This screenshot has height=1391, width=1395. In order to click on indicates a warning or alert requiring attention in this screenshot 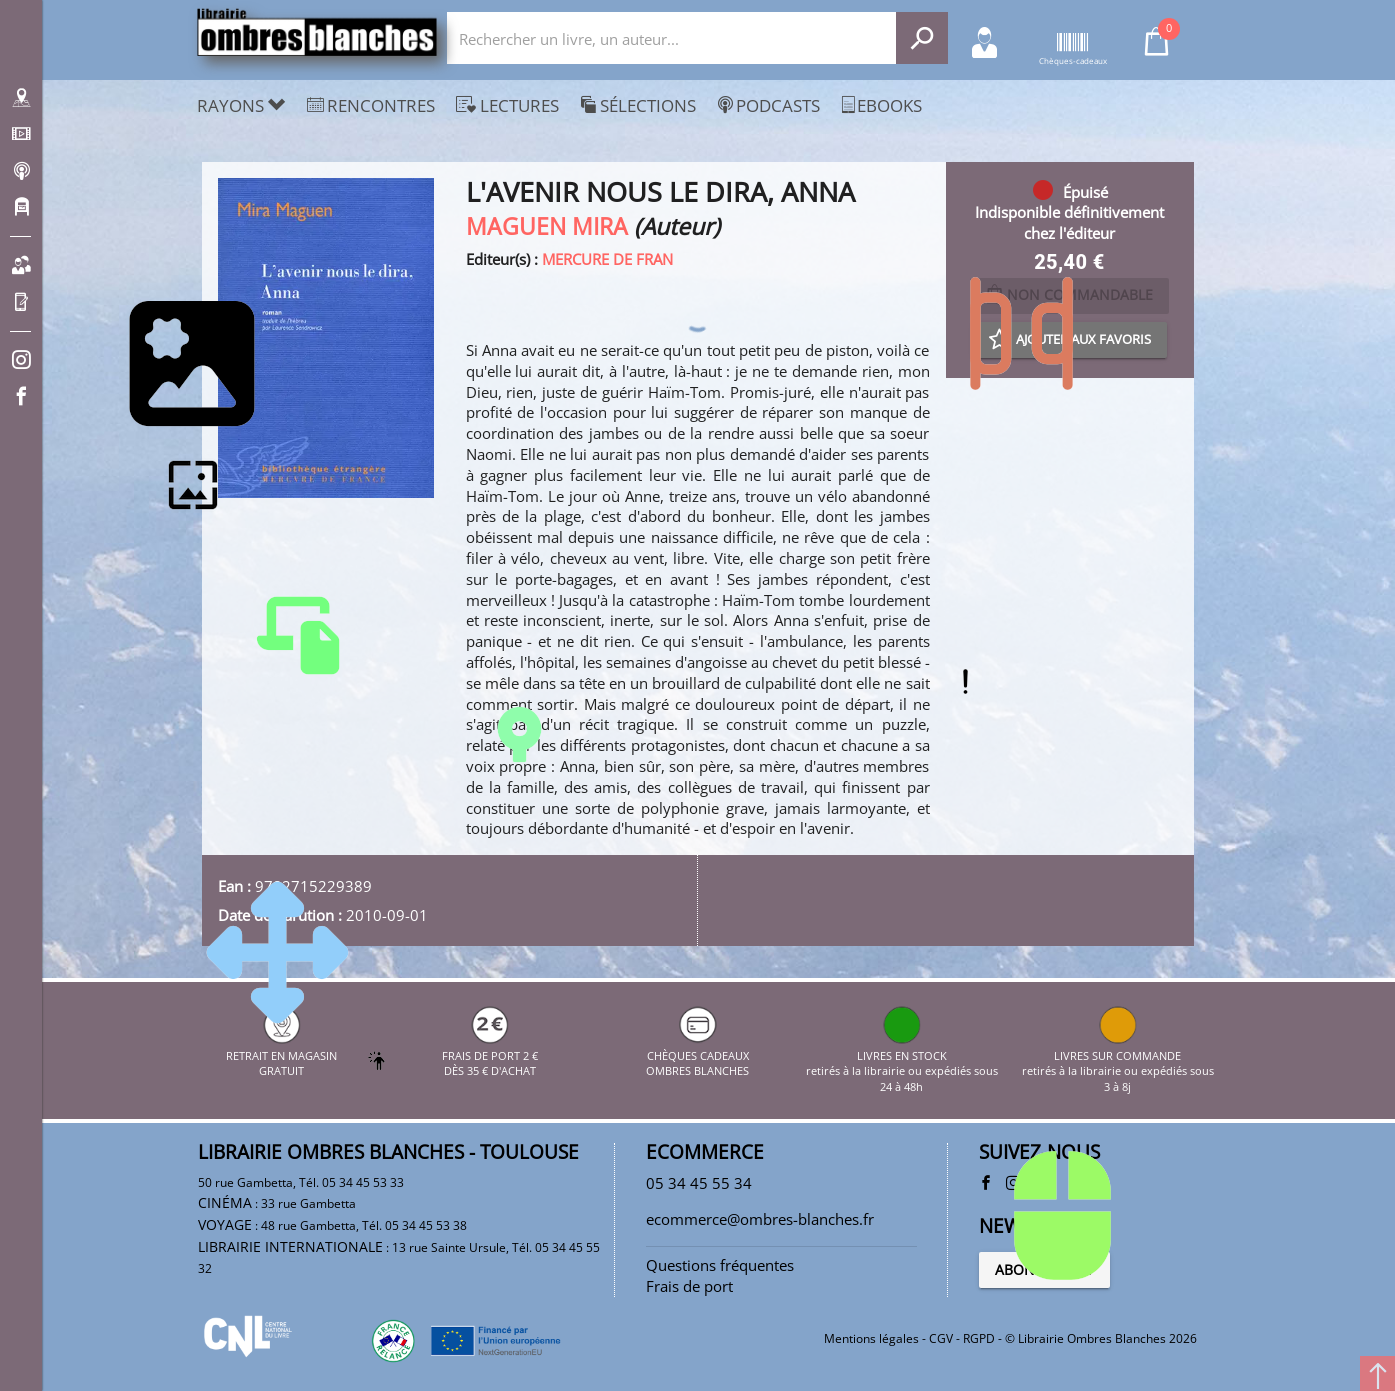, I will do `click(965, 681)`.